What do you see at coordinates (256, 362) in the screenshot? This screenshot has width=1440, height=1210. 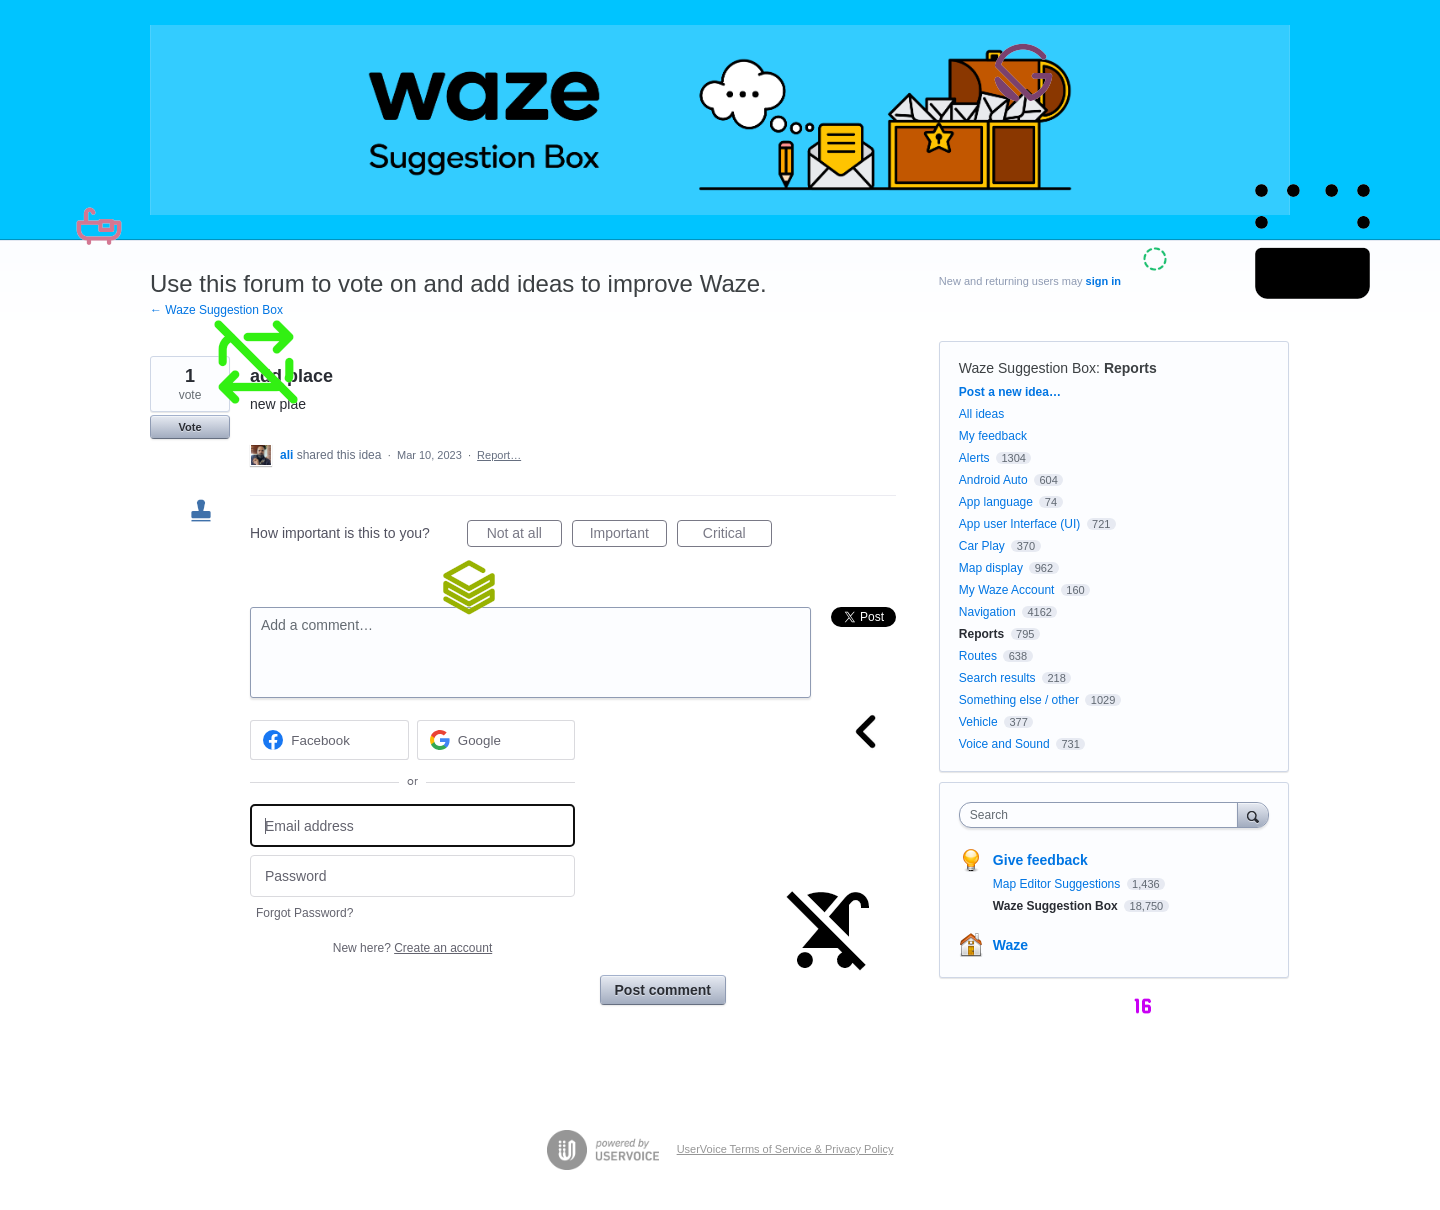 I see `repeat mode is disabled` at bounding box center [256, 362].